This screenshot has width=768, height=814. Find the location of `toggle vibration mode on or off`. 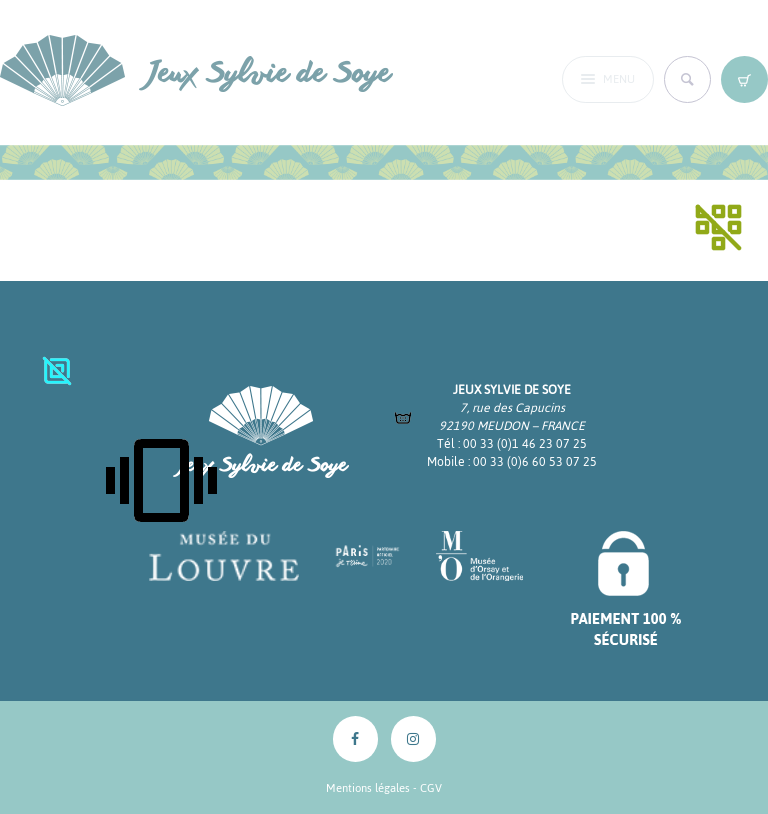

toggle vibration mode on or off is located at coordinates (161, 480).